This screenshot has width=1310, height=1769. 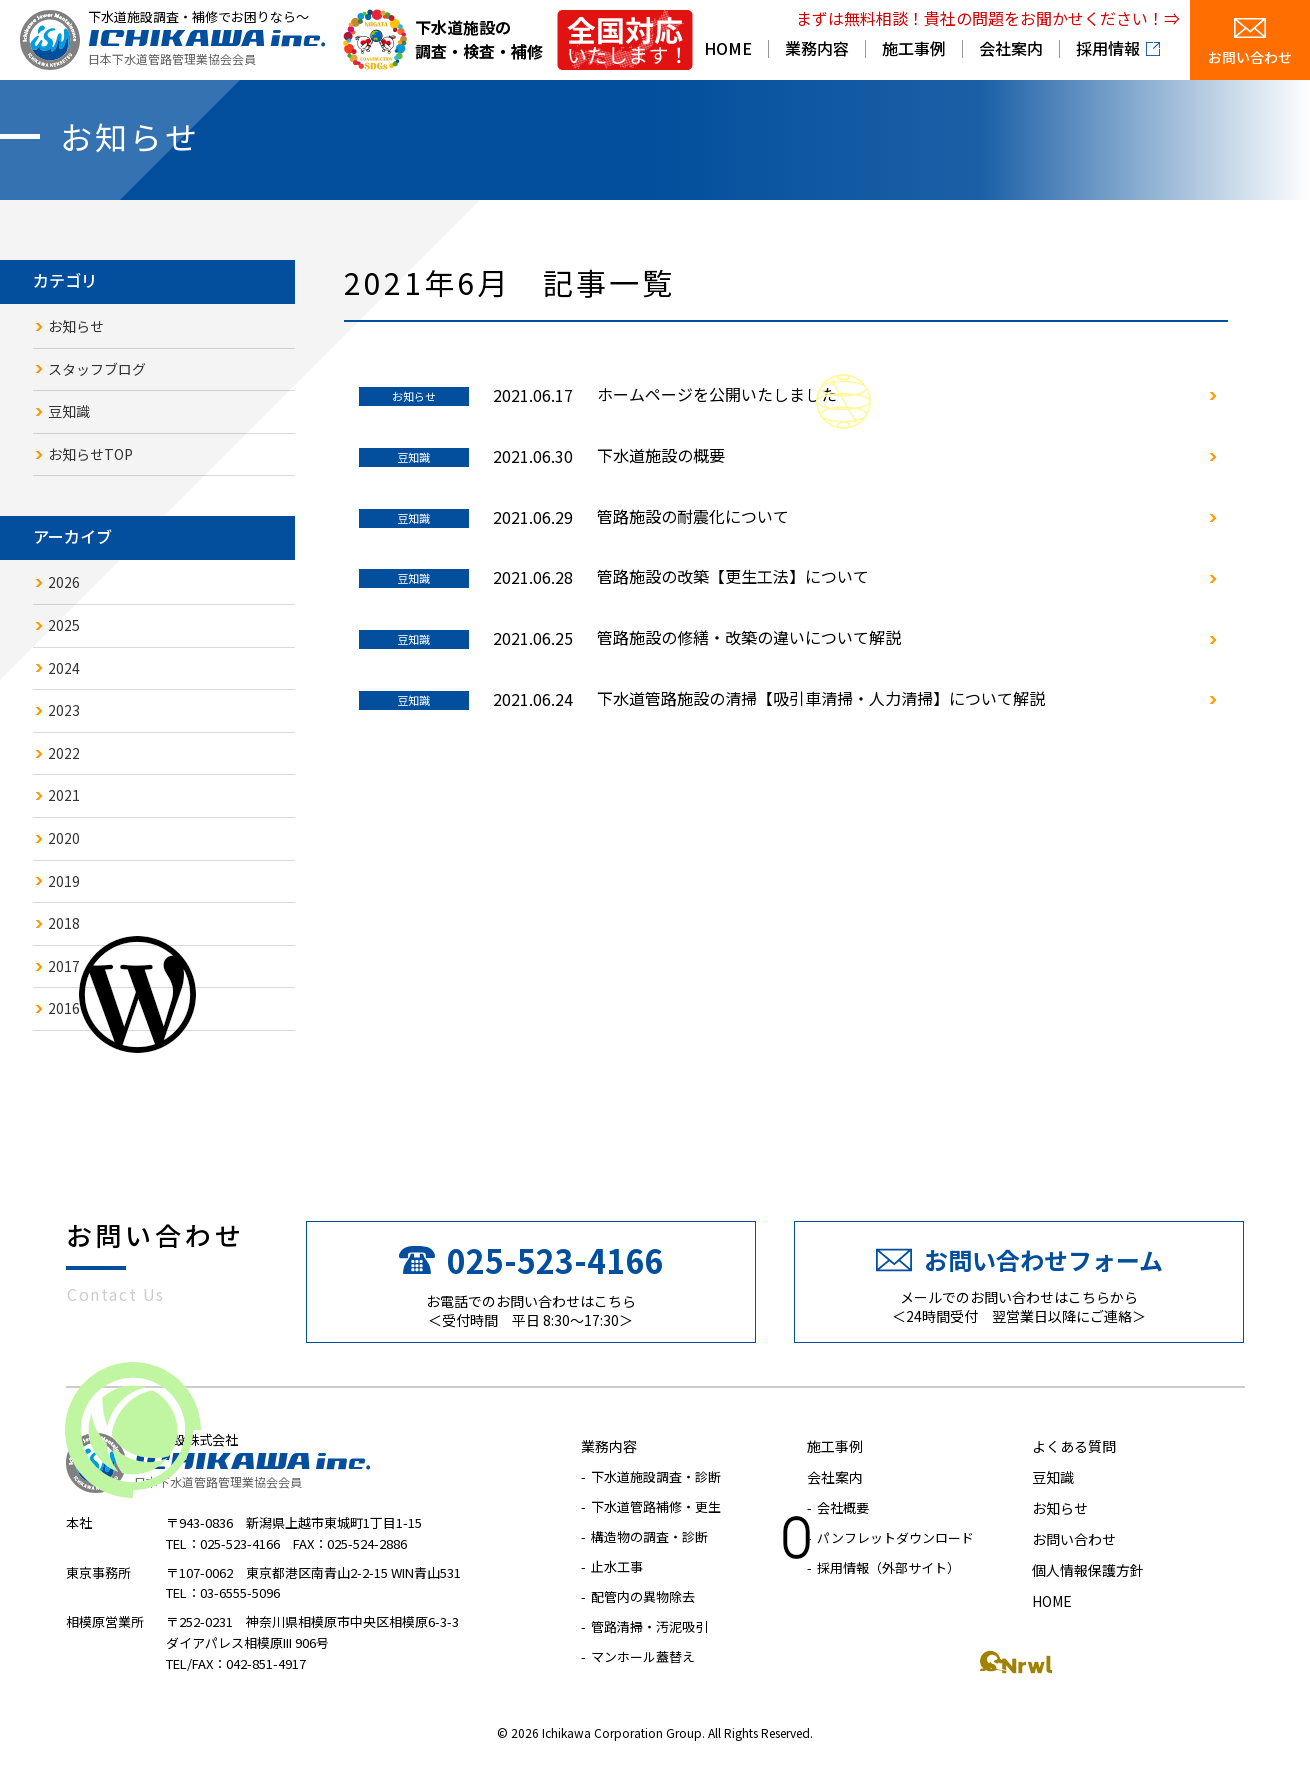 I want to click on qiskit quantum computing framework logo, so click(x=843, y=401).